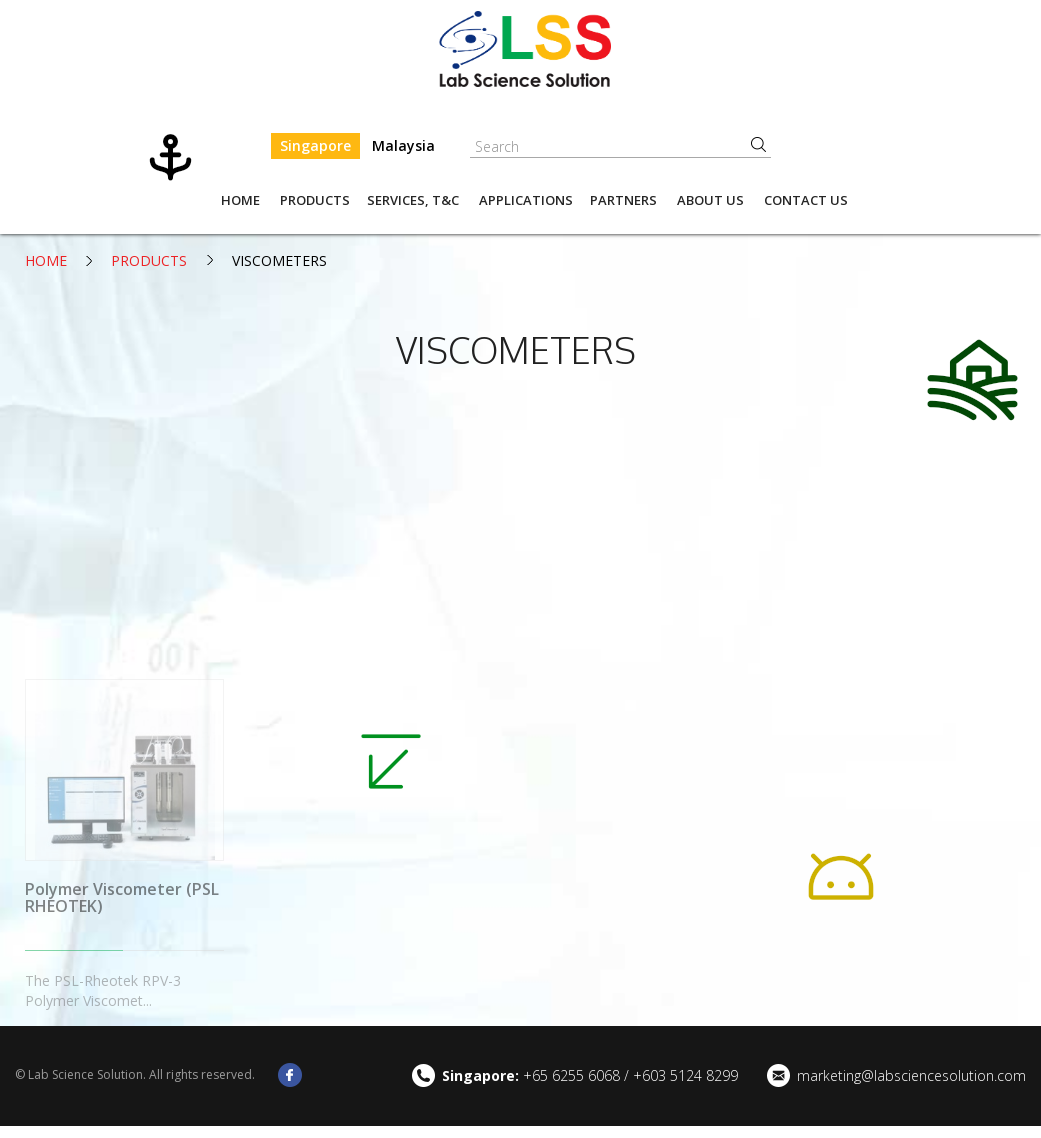  Describe the element at coordinates (972, 381) in the screenshot. I see `access farm or agricultural features` at that location.